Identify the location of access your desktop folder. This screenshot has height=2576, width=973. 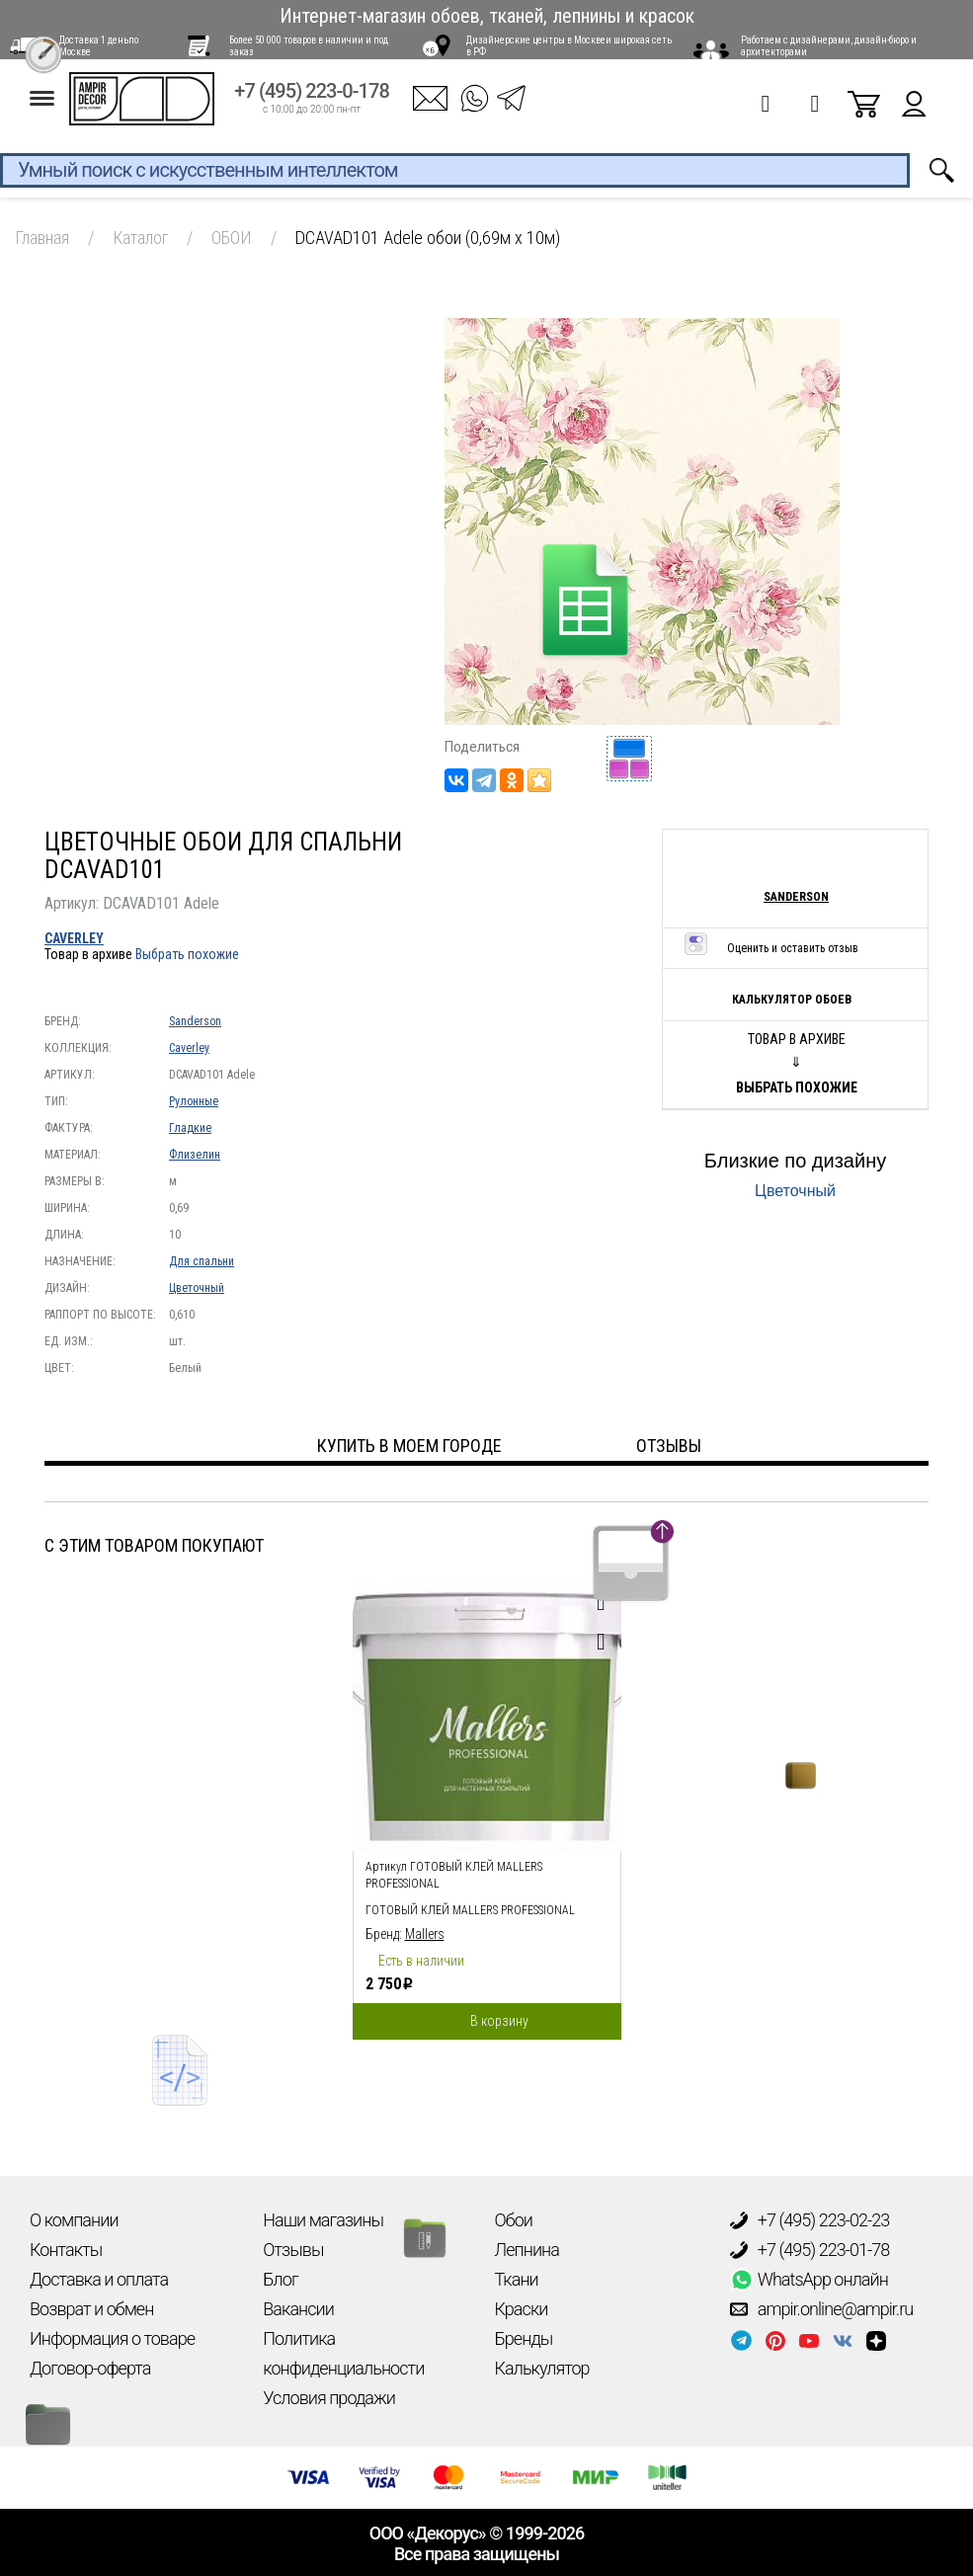
(800, 1774).